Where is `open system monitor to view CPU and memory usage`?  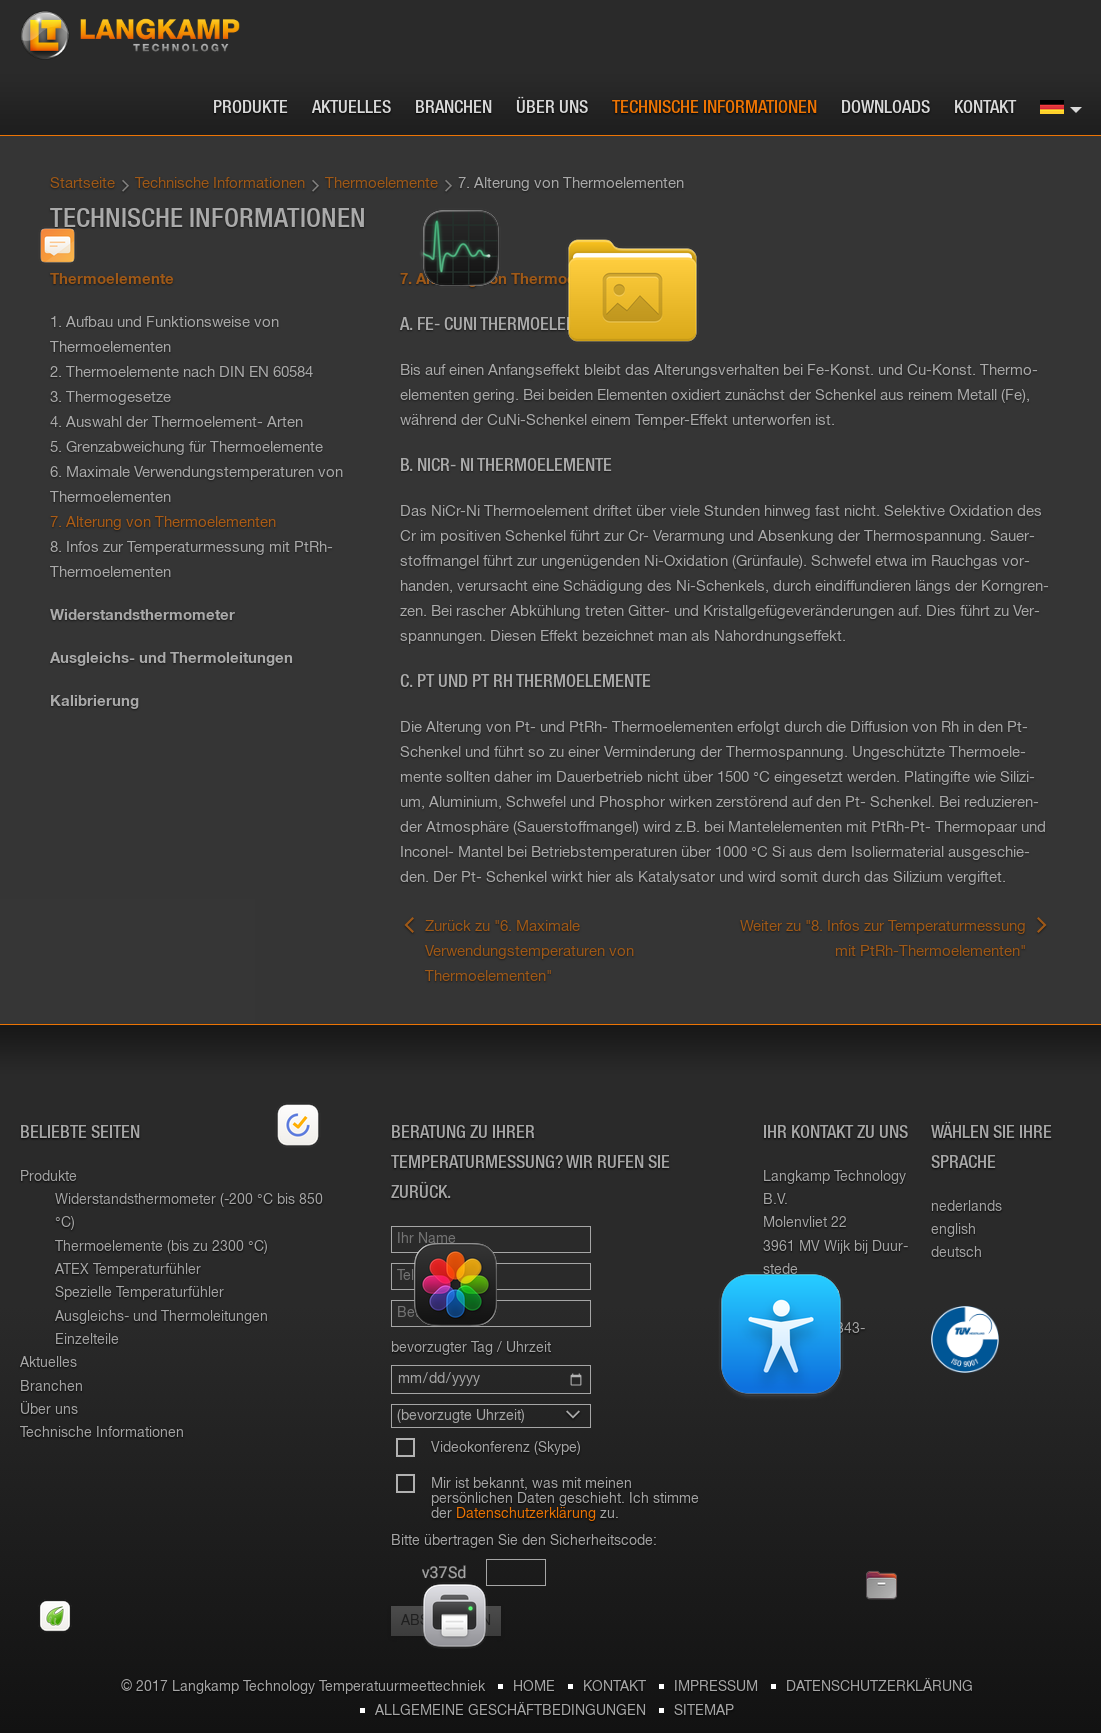
open system monitor to view CPU and memory usage is located at coordinates (461, 248).